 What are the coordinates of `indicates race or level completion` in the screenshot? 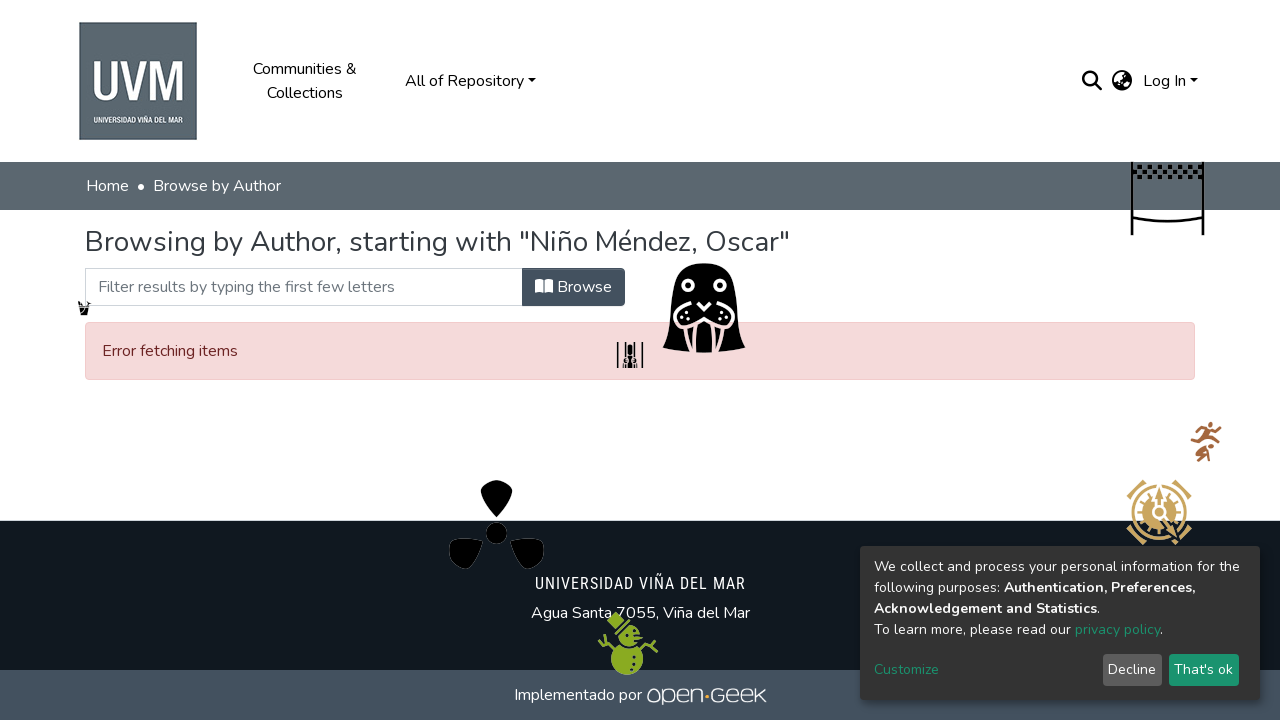 It's located at (1167, 198).